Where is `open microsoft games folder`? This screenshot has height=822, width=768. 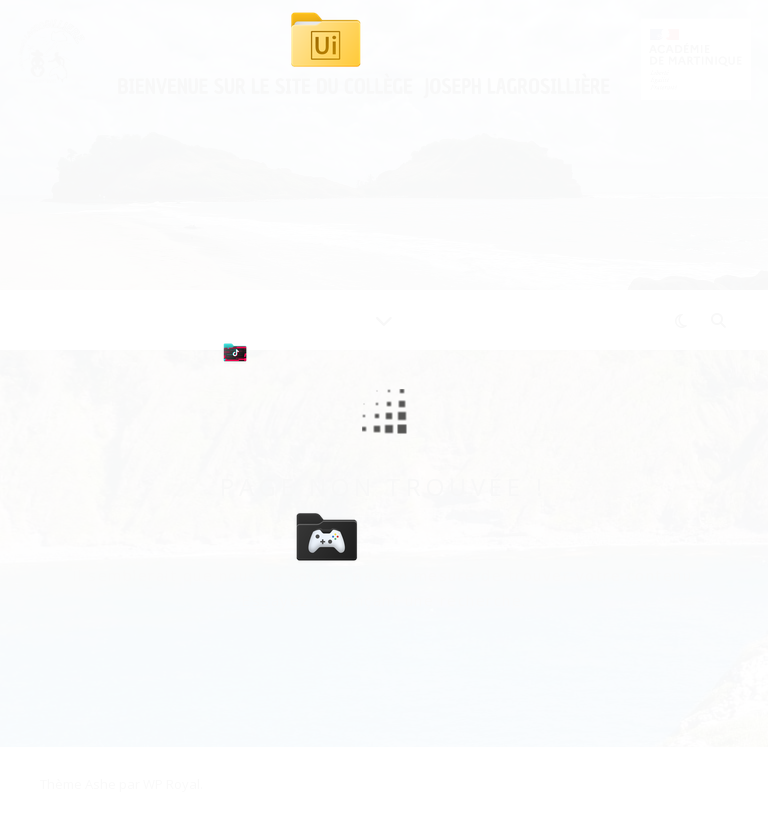 open microsoft games folder is located at coordinates (326, 538).